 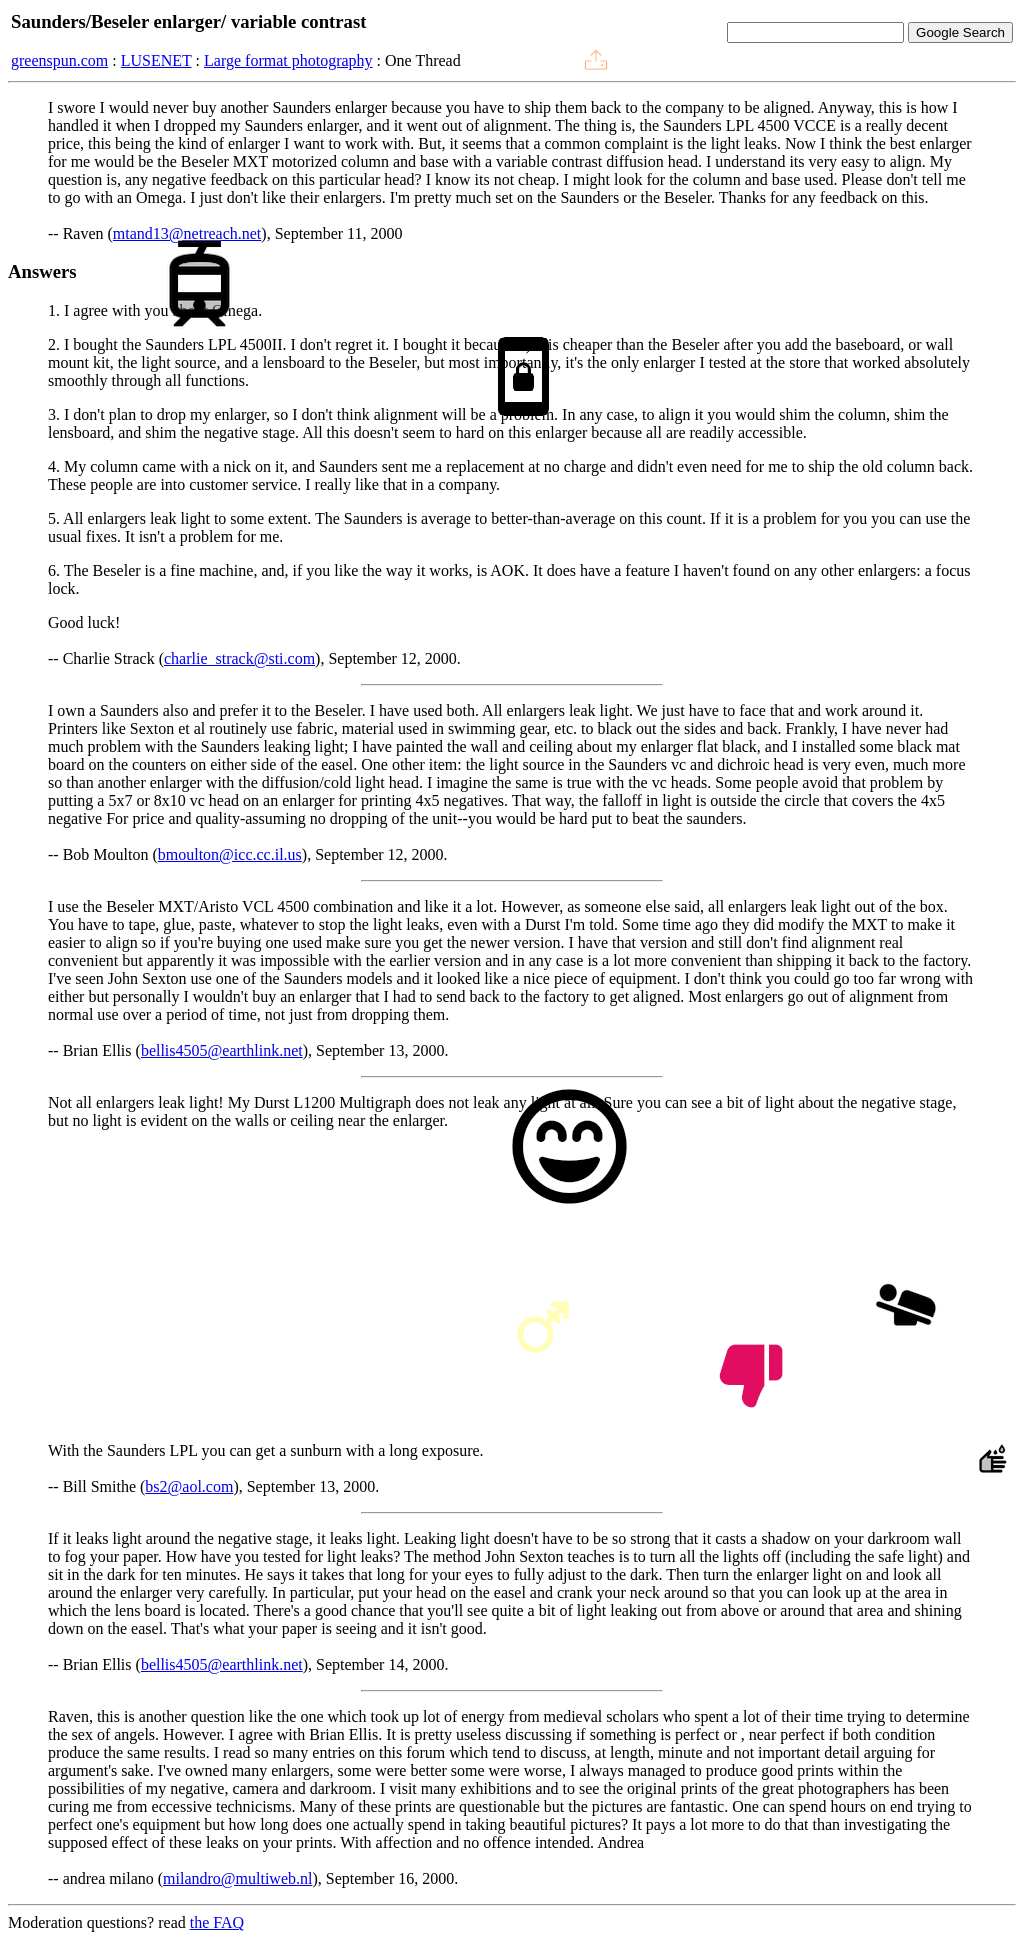 I want to click on add a happy reaction or emoji, so click(x=569, y=1146).